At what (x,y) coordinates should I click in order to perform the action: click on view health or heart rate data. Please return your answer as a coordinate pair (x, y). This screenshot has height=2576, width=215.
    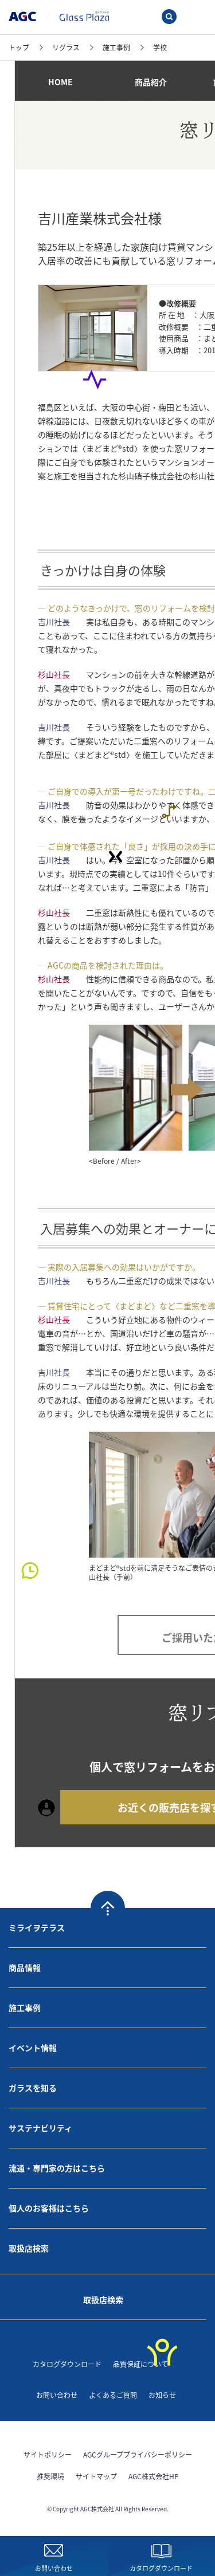
    Looking at the image, I should click on (95, 380).